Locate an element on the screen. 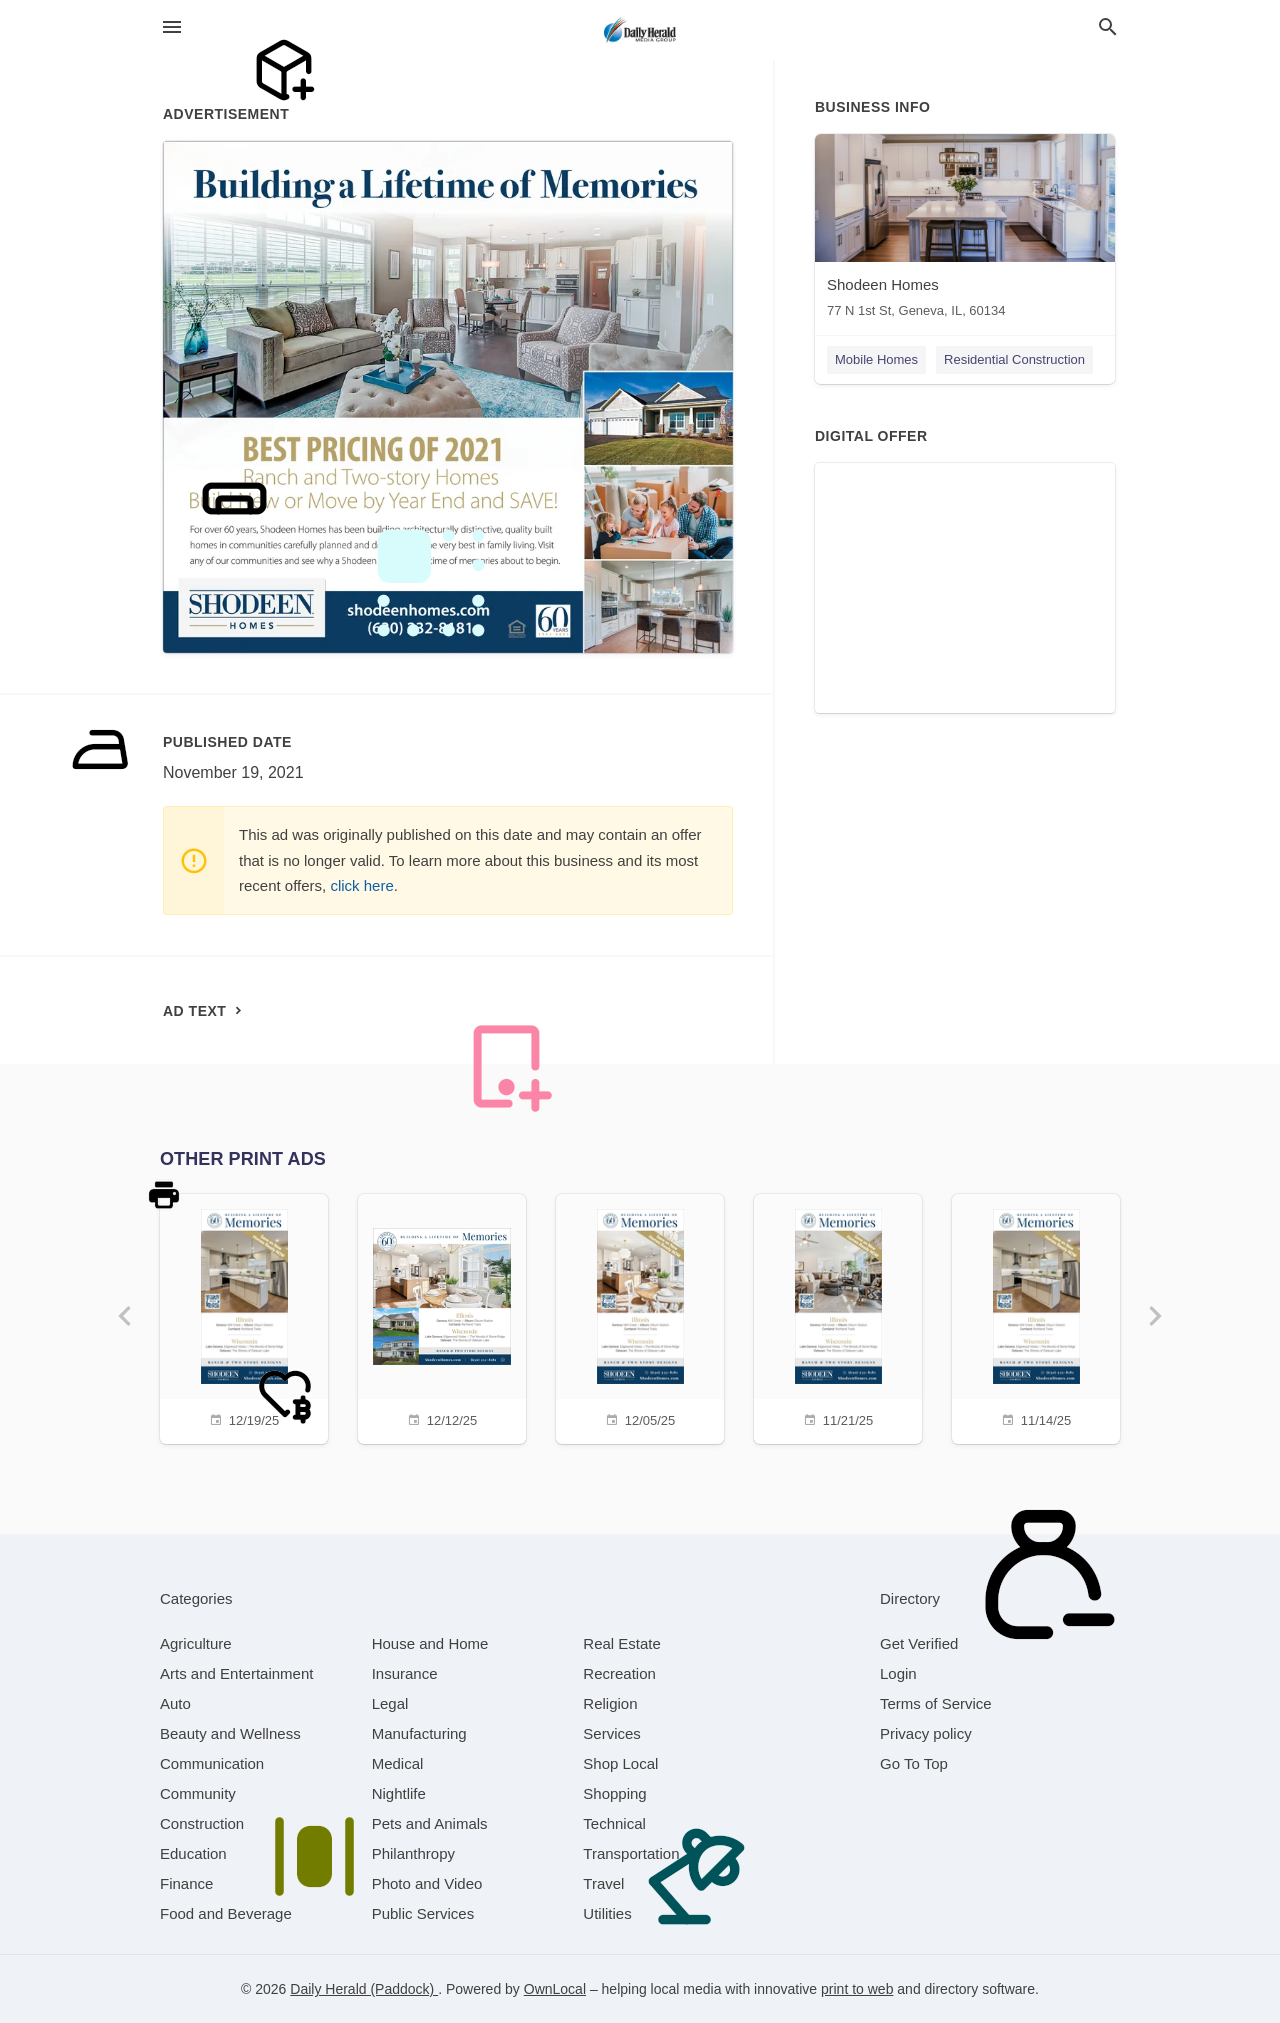 The height and width of the screenshot is (2023, 1280). distribute layers vertically with equal spacing is located at coordinates (314, 1856).